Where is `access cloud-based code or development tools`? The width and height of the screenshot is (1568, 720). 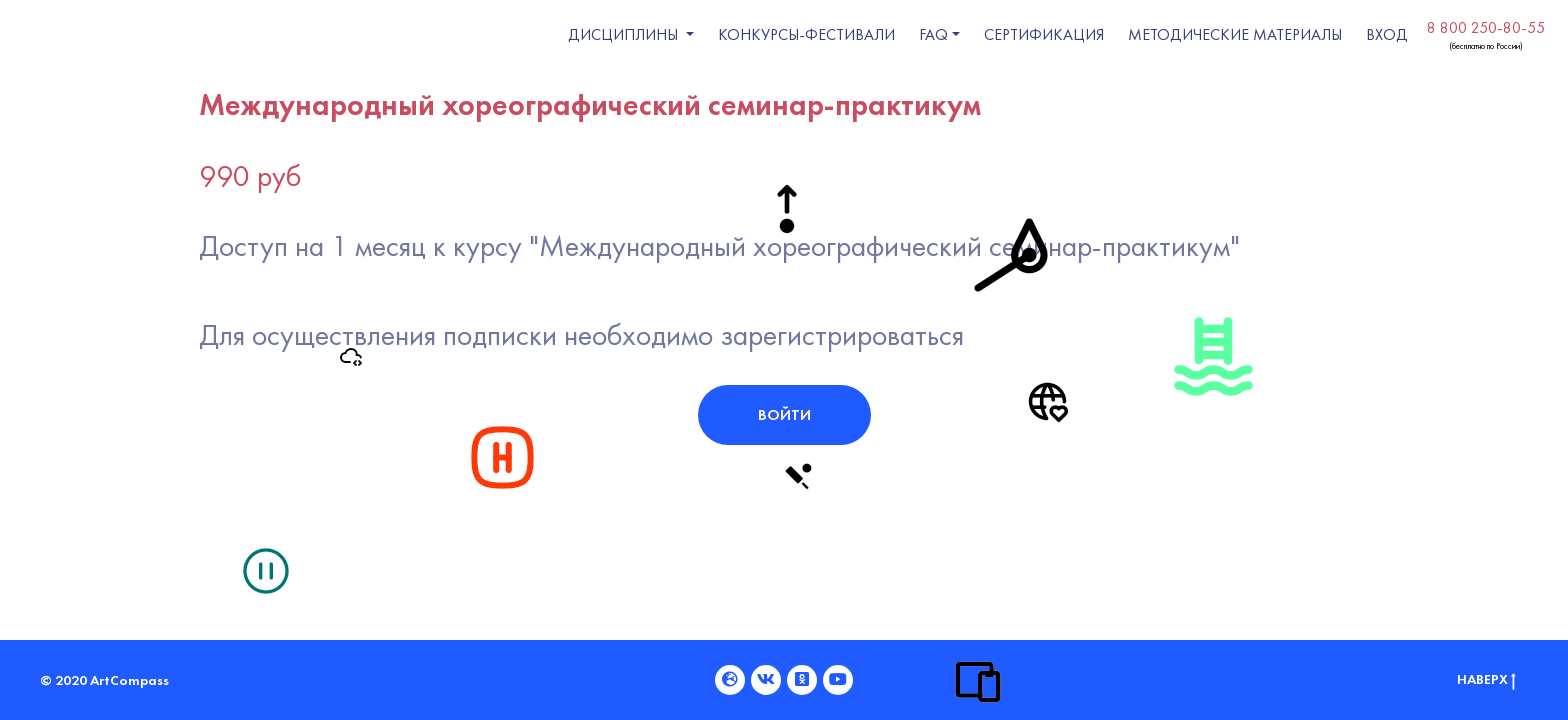
access cloud-based code or development tools is located at coordinates (351, 356).